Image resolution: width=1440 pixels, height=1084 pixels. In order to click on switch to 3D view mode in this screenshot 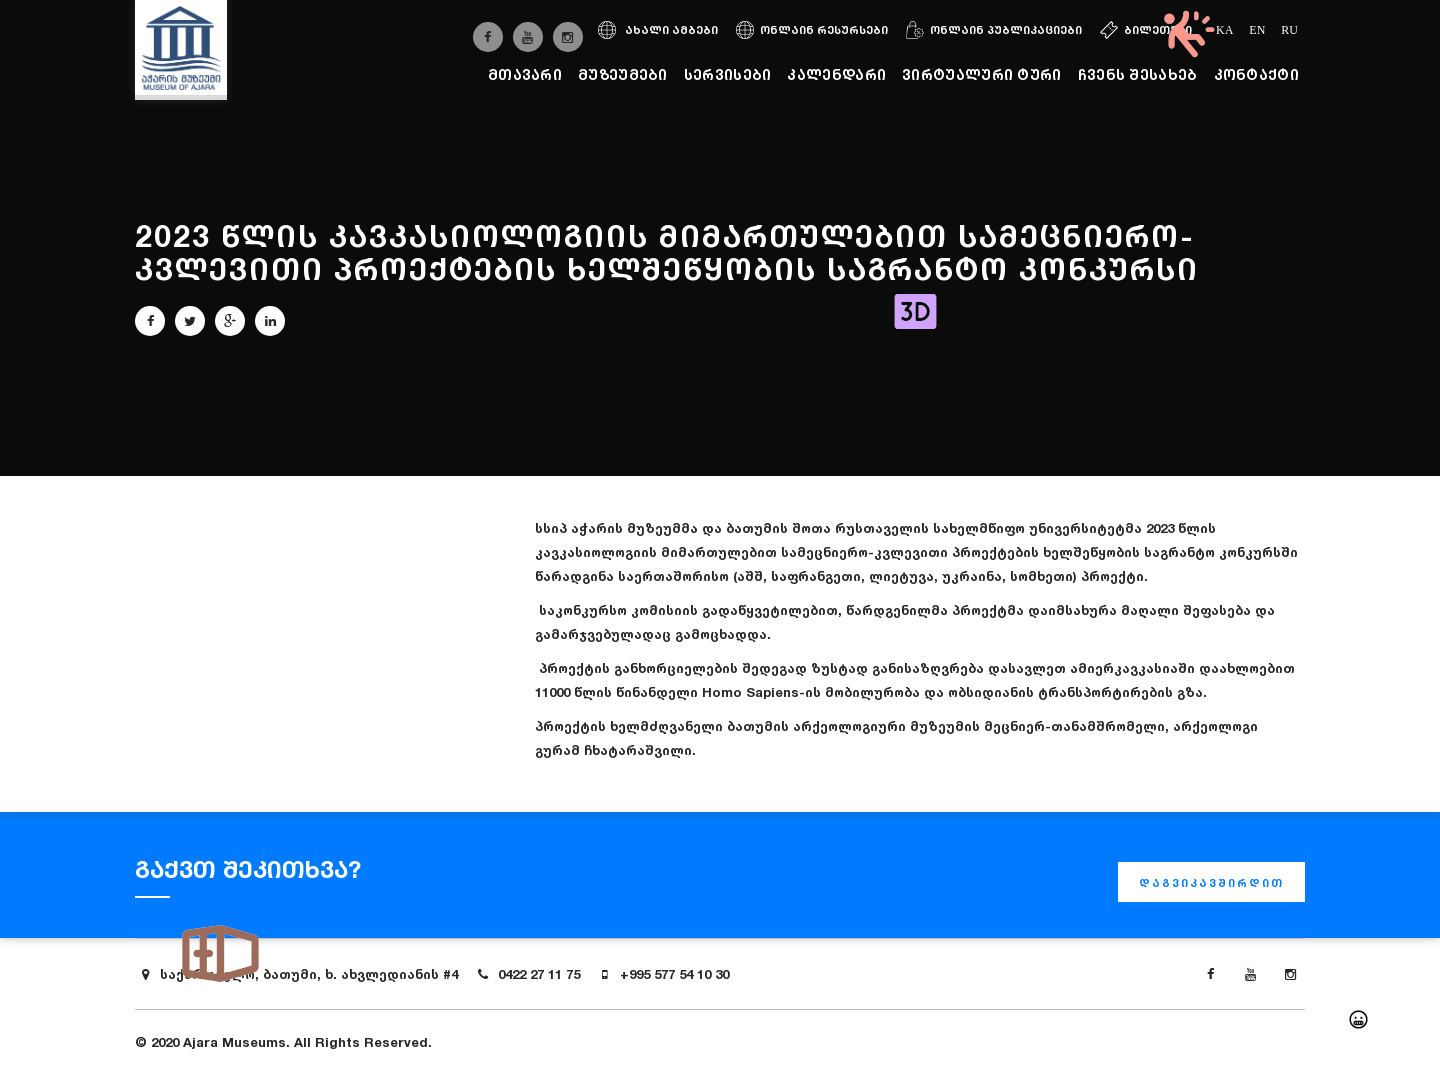, I will do `click(915, 311)`.